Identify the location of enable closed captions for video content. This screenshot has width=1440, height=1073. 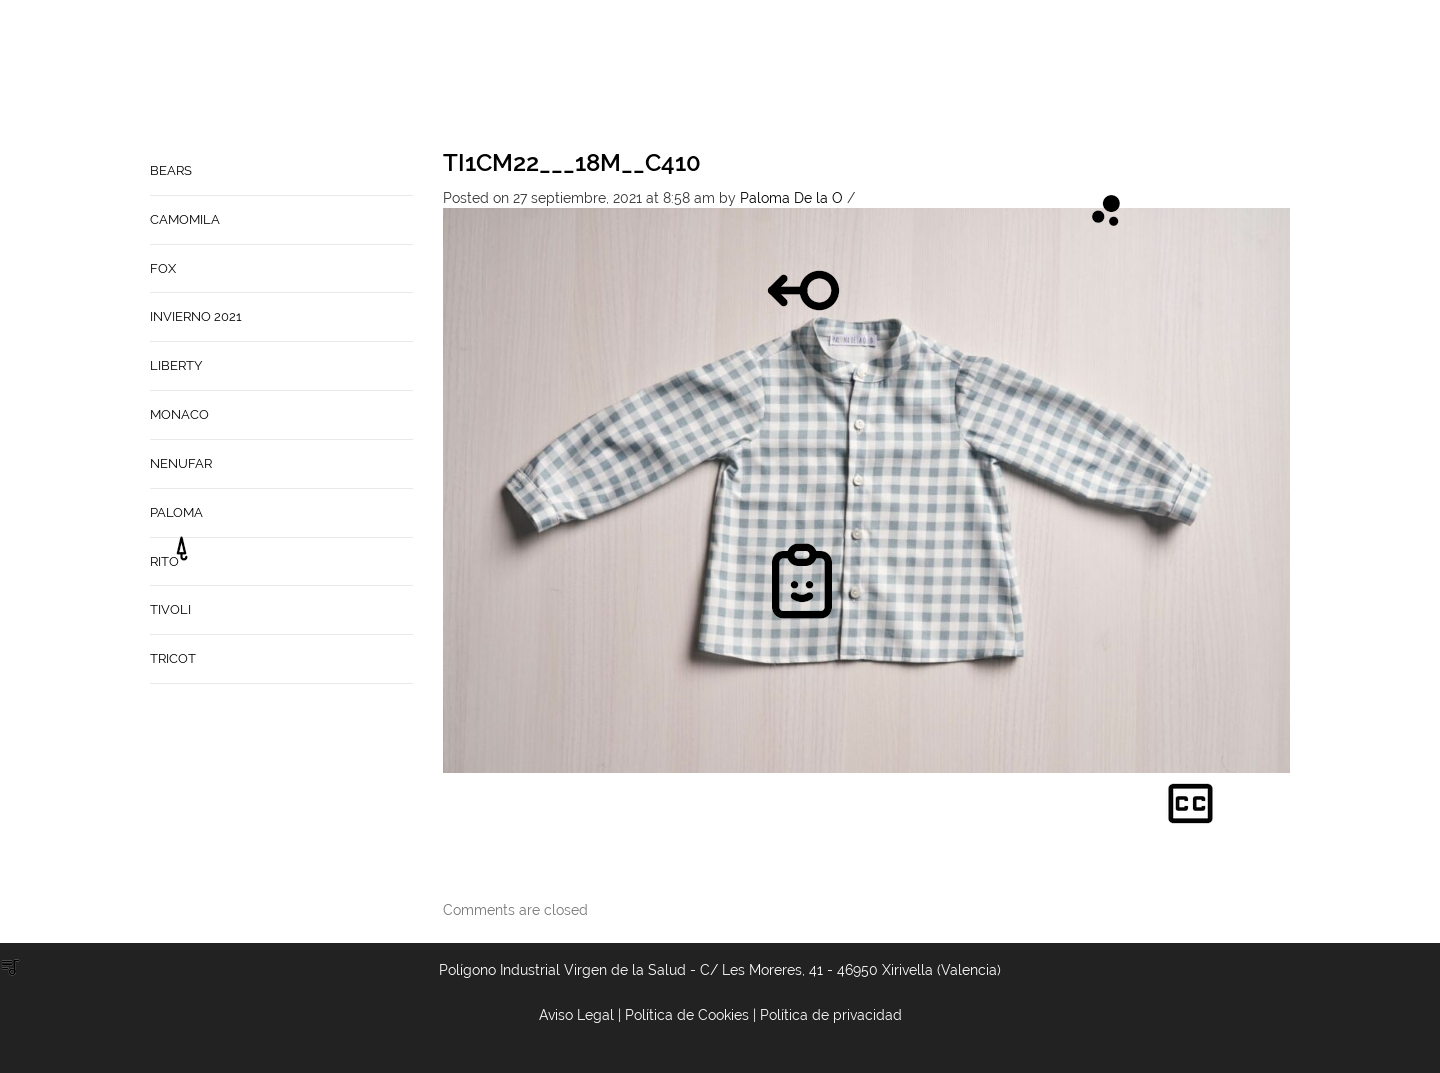
(1190, 803).